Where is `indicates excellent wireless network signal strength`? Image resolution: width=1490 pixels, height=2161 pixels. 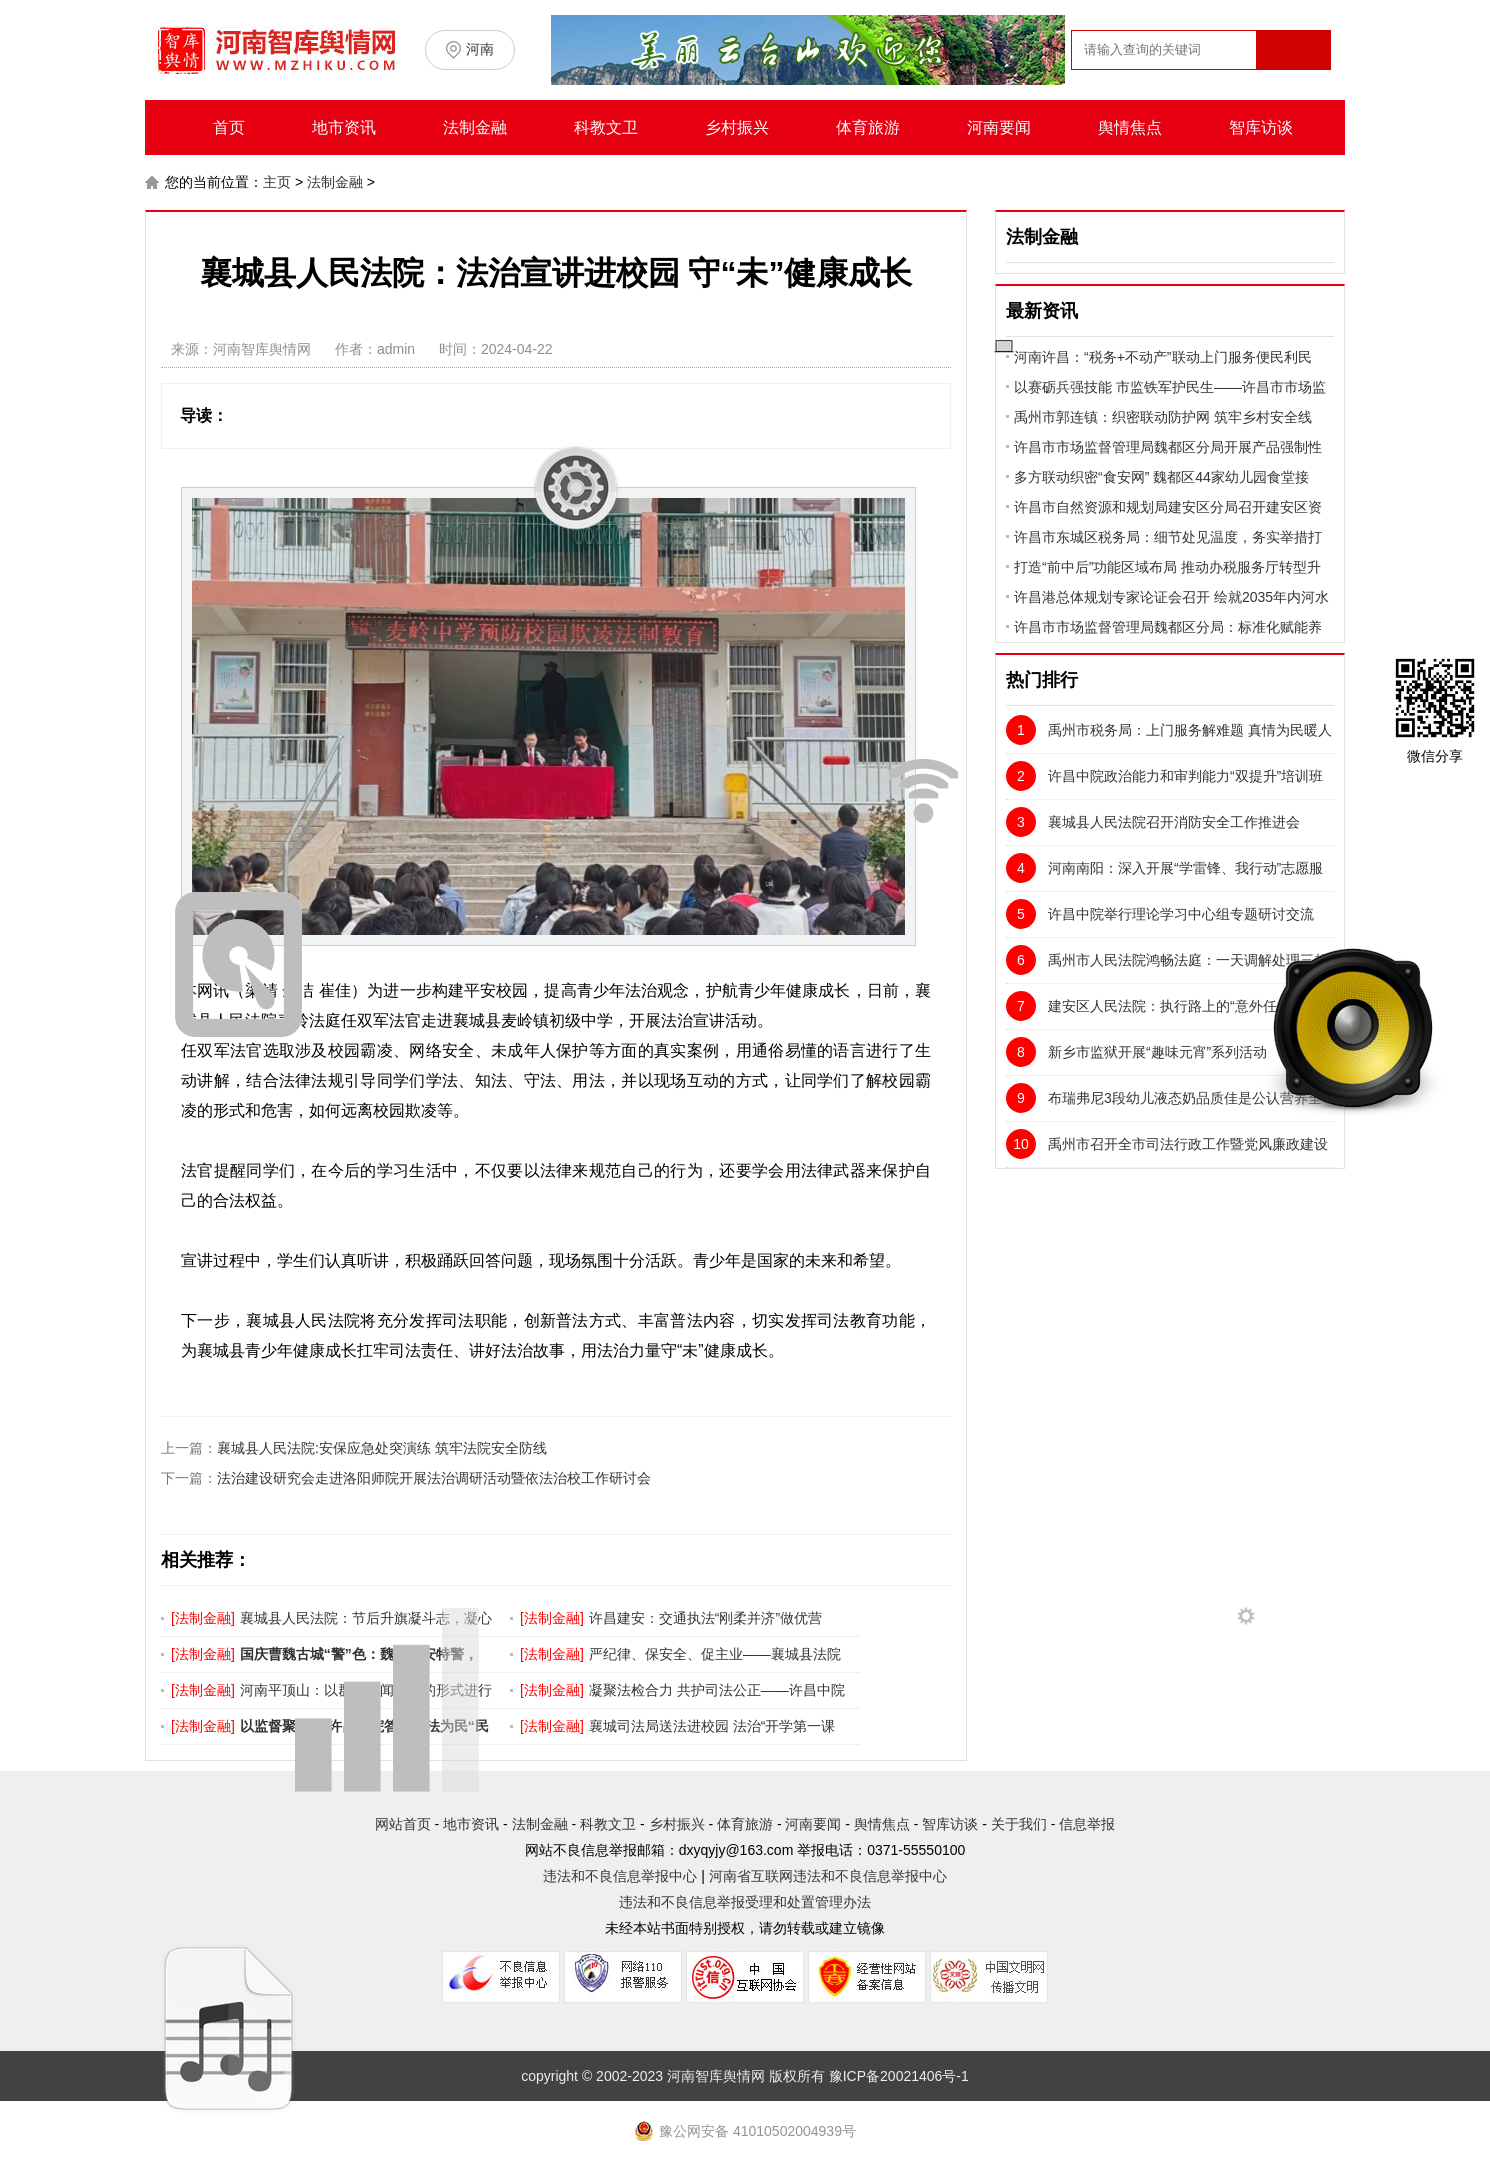
indicates excellent wireless network signal strength is located at coordinates (923, 788).